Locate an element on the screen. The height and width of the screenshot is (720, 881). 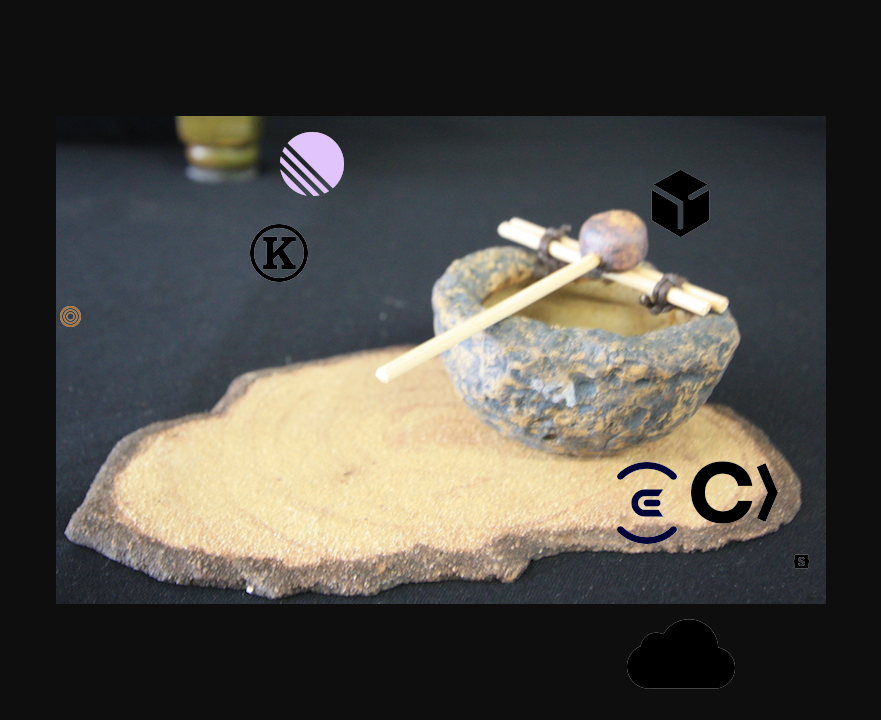
ecovacs app or device connection is located at coordinates (647, 503).